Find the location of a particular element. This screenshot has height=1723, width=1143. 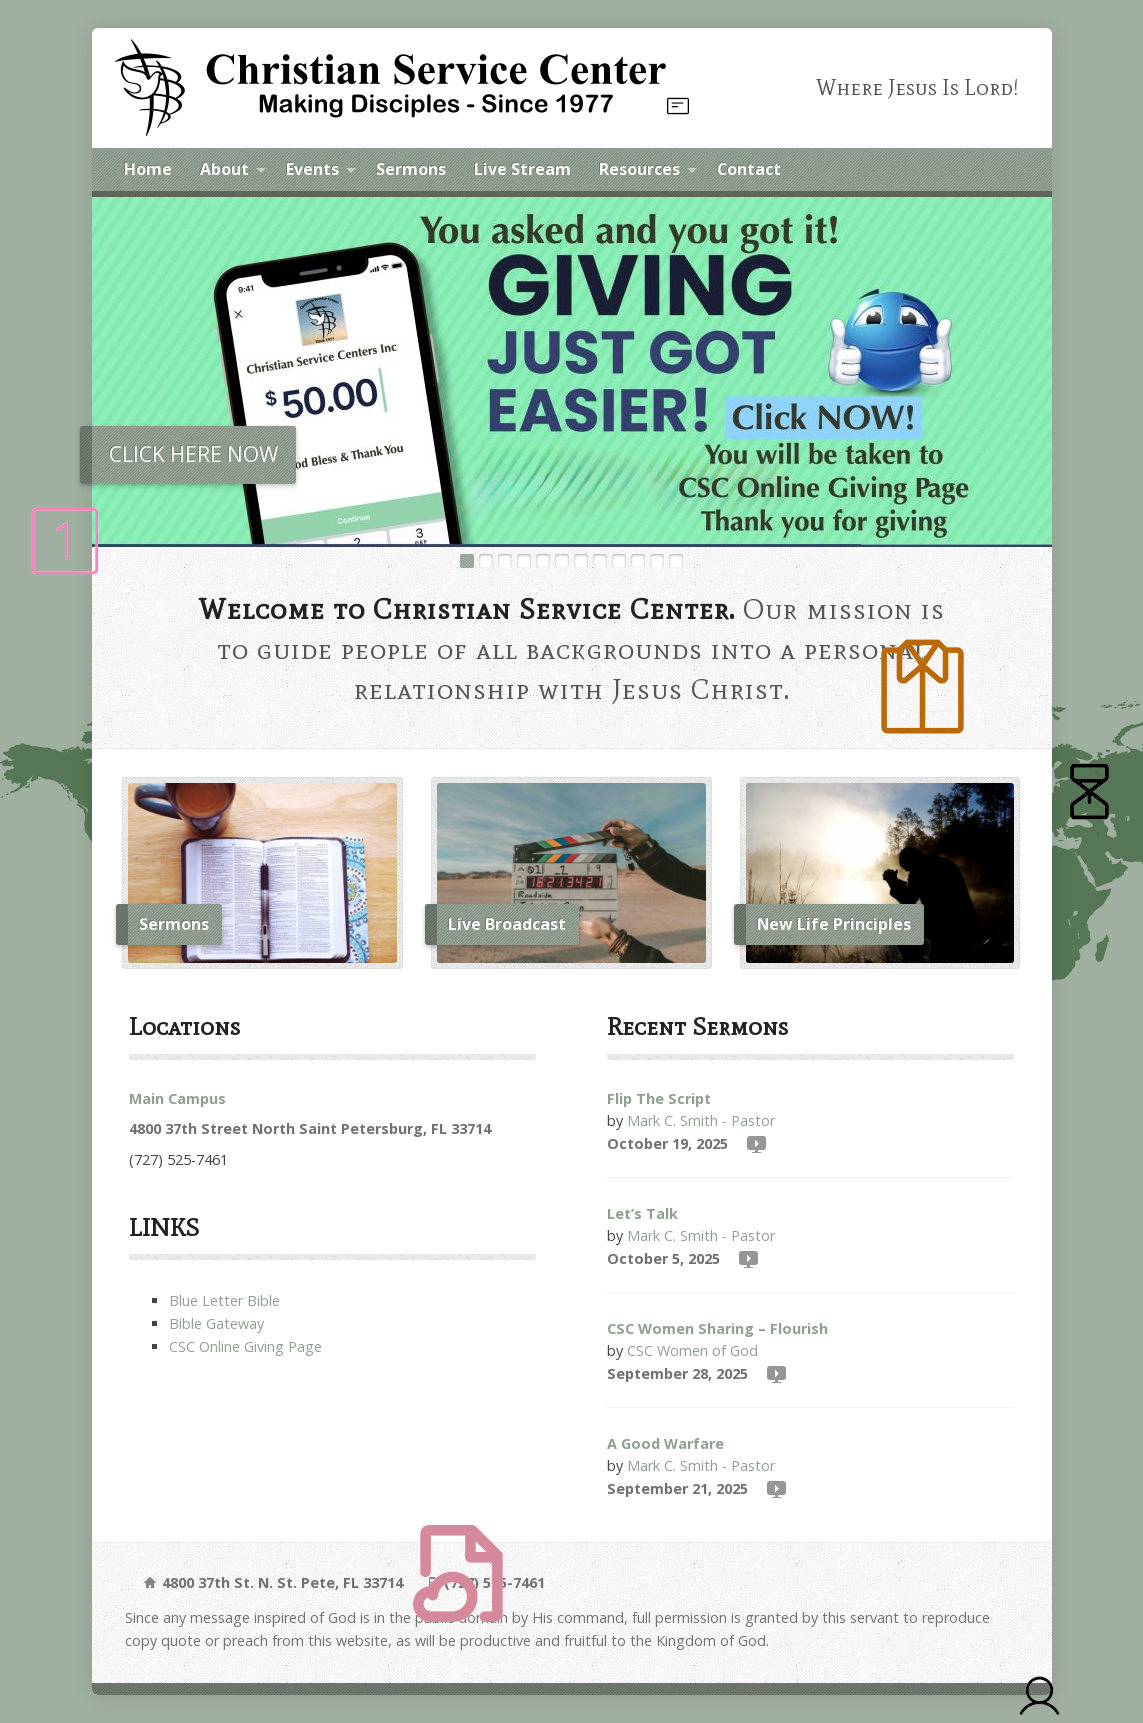

indicates the first step in a process is located at coordinates (65, 541).